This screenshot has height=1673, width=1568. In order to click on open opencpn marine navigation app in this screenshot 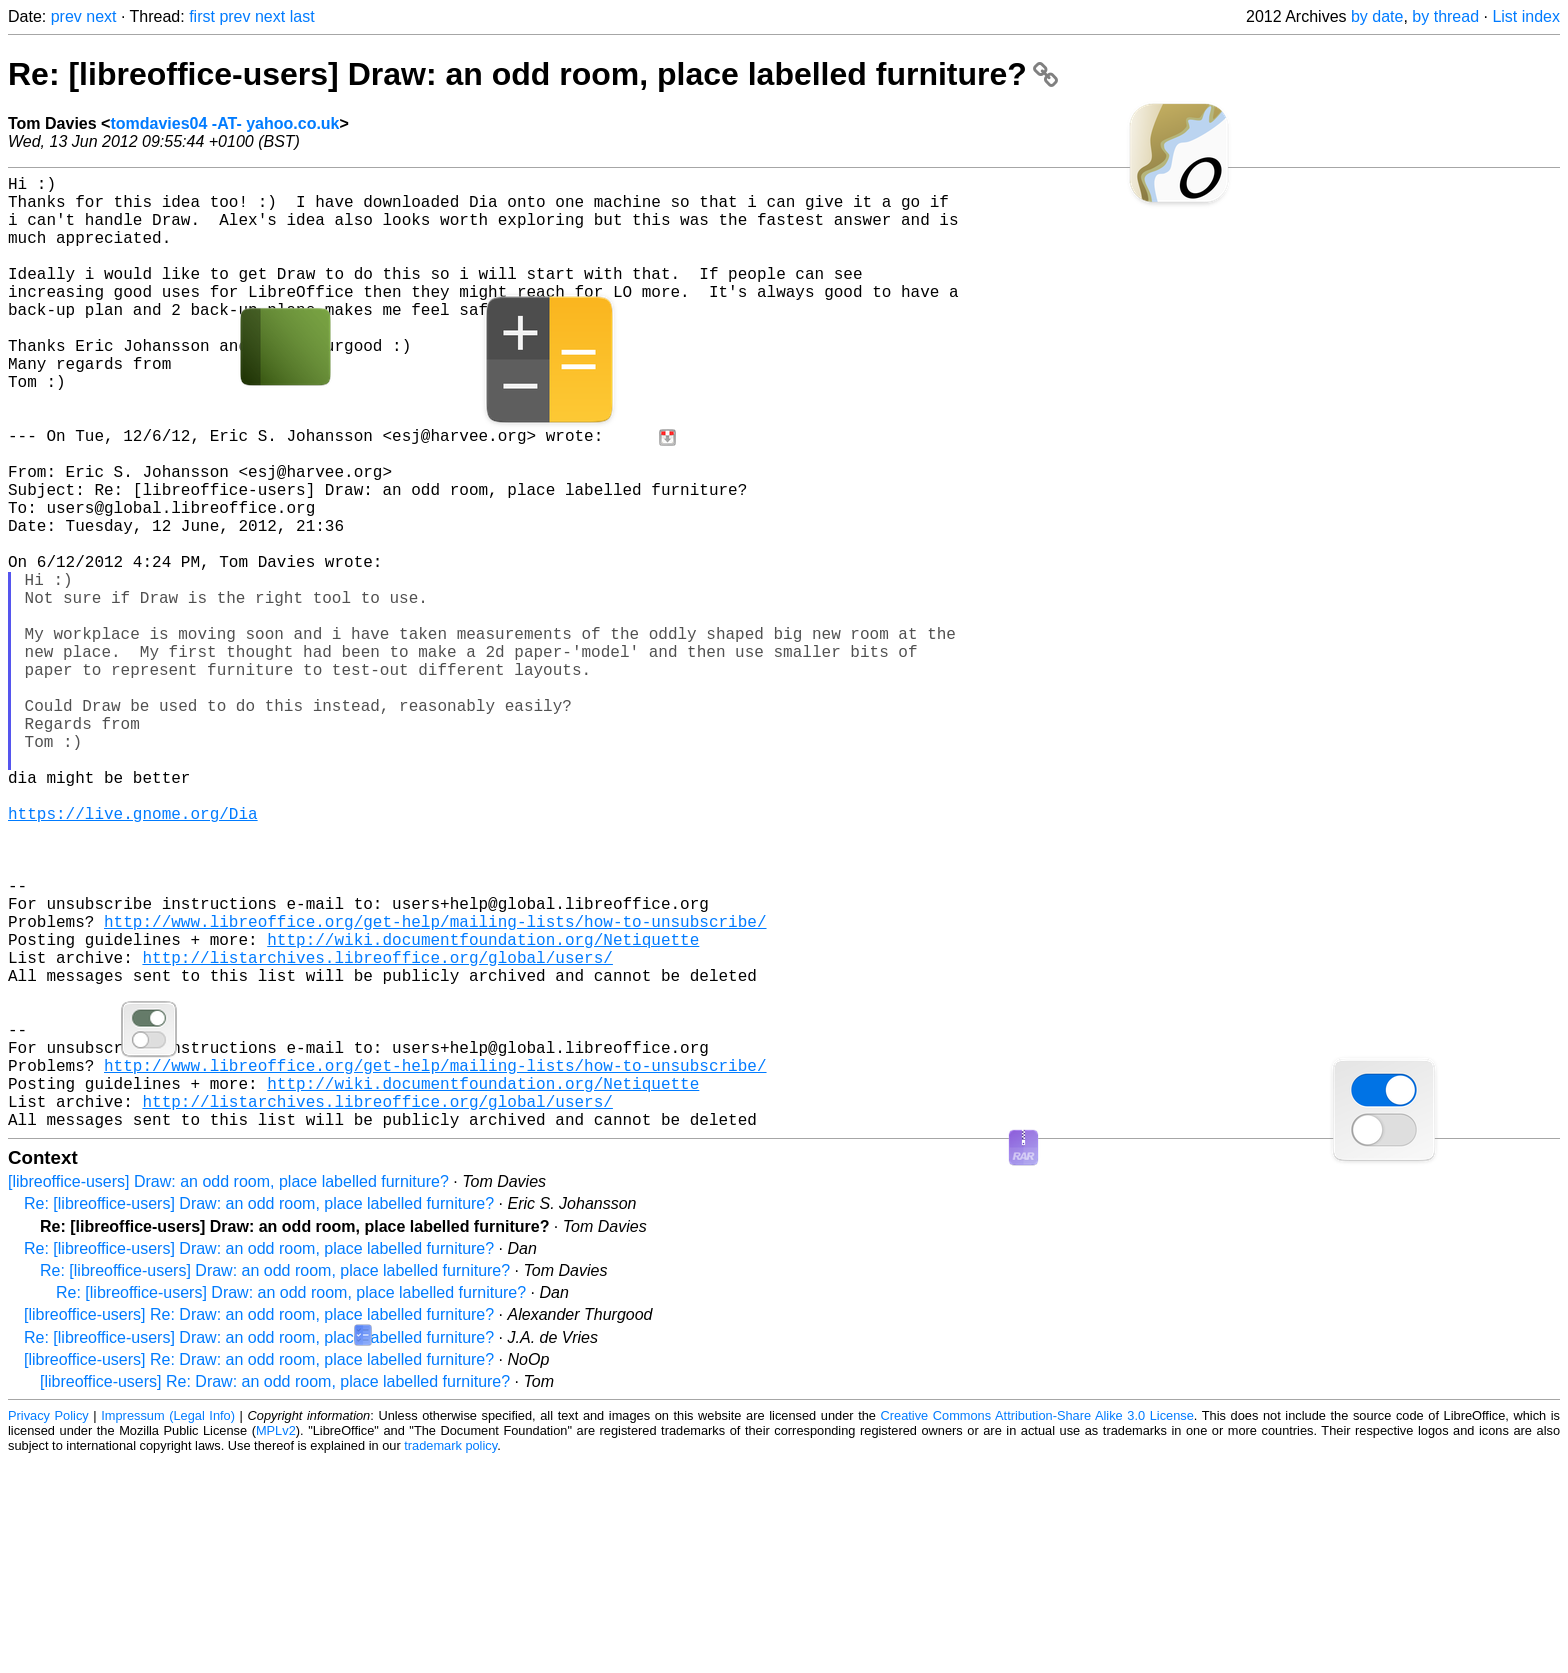, I will do `click(1179, 153)`.